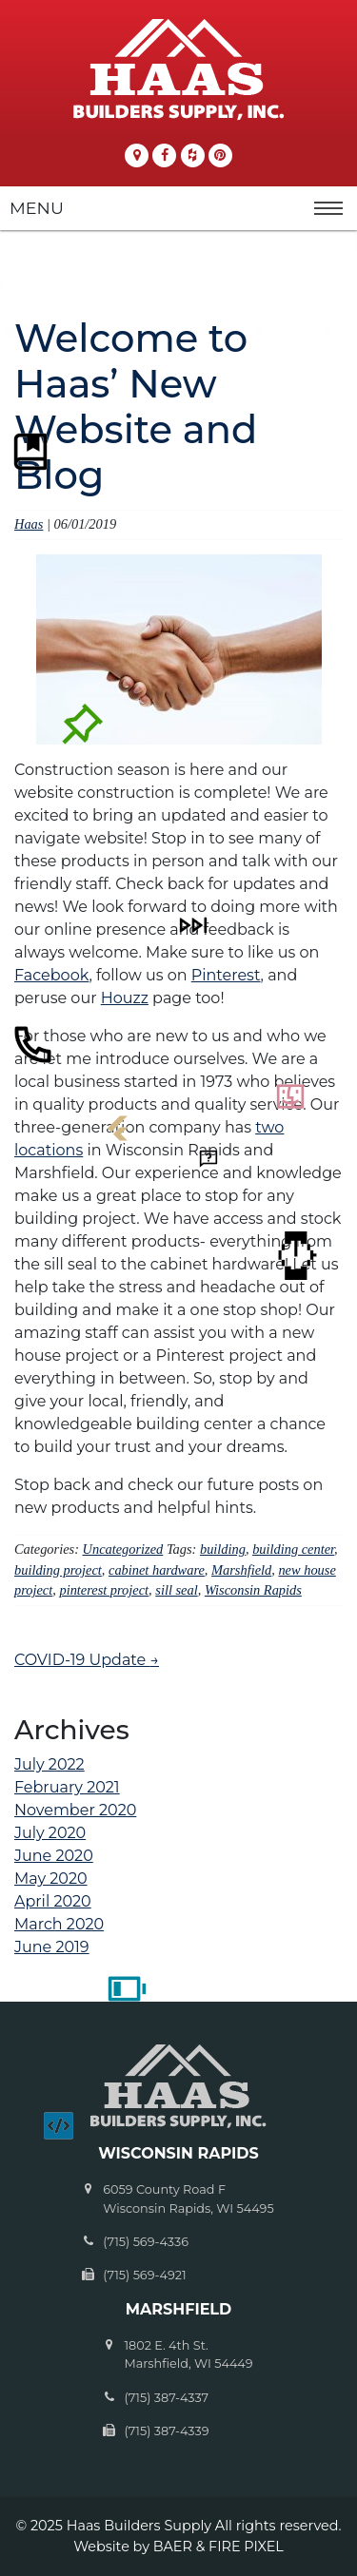 The width and height of the screenshot is (357, 2576). What do you see at coordinates (32, 1044) in the screenshot?
I see `make a phone call` at bounding box center [32, 1044].